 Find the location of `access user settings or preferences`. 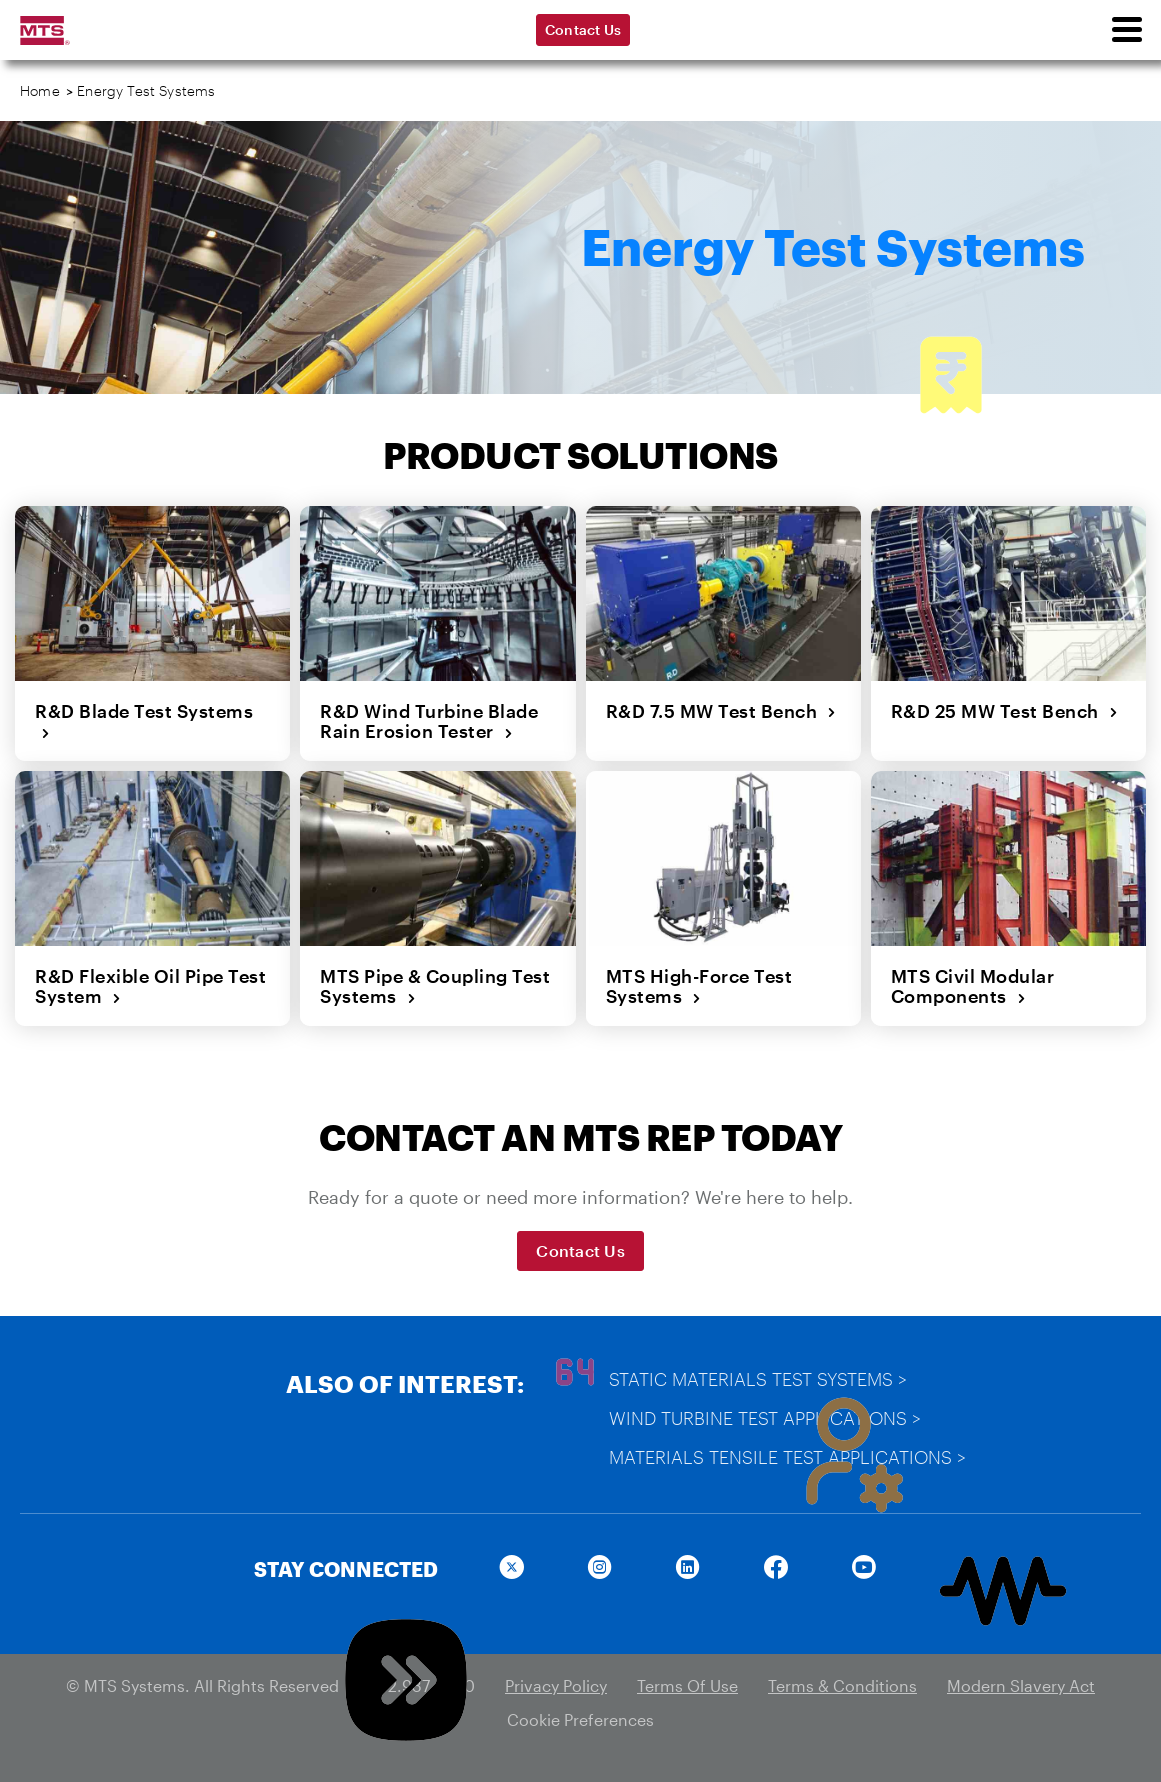

access user settings or preferences is located at coordinates (844, 1451).